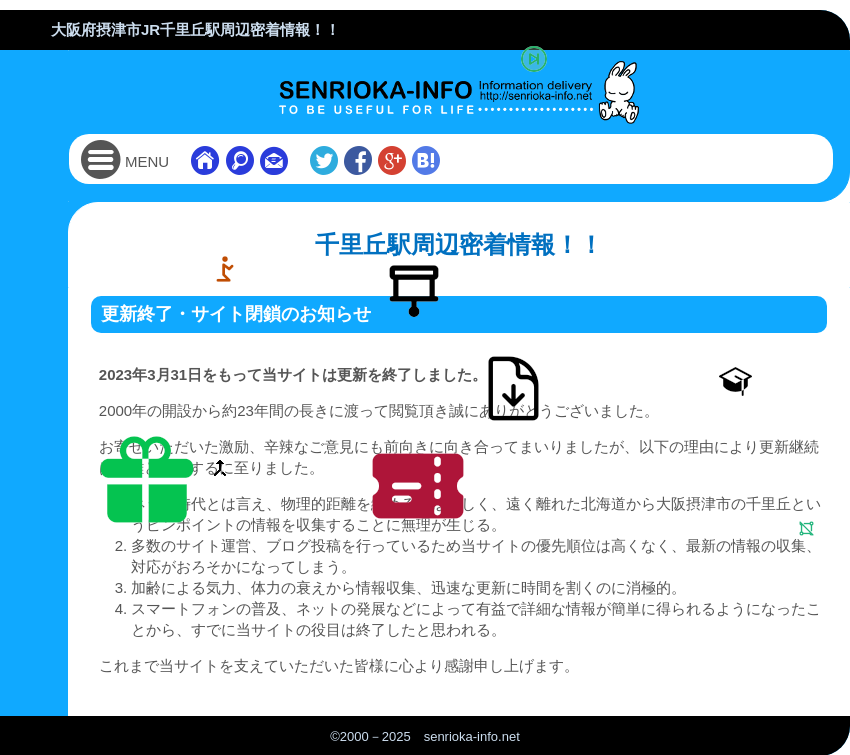 This screenshot has width=850, height=755. I want to click on view your tickets or passes, so click(418, 486).